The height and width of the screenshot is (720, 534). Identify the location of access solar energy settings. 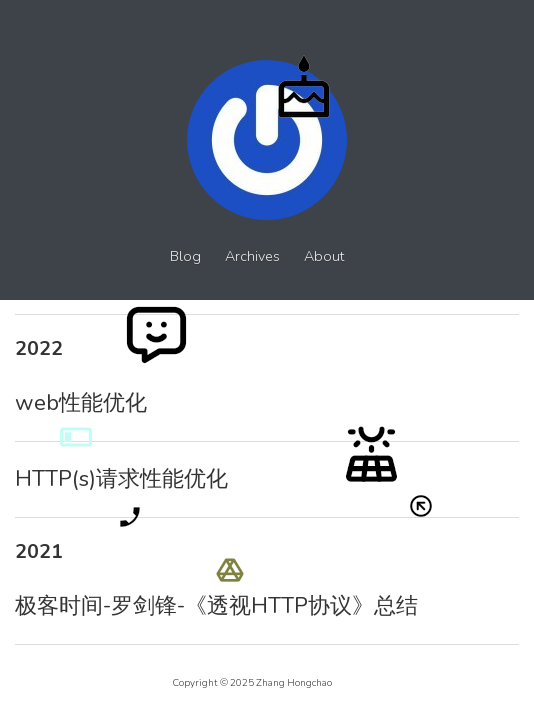
(371, 455).